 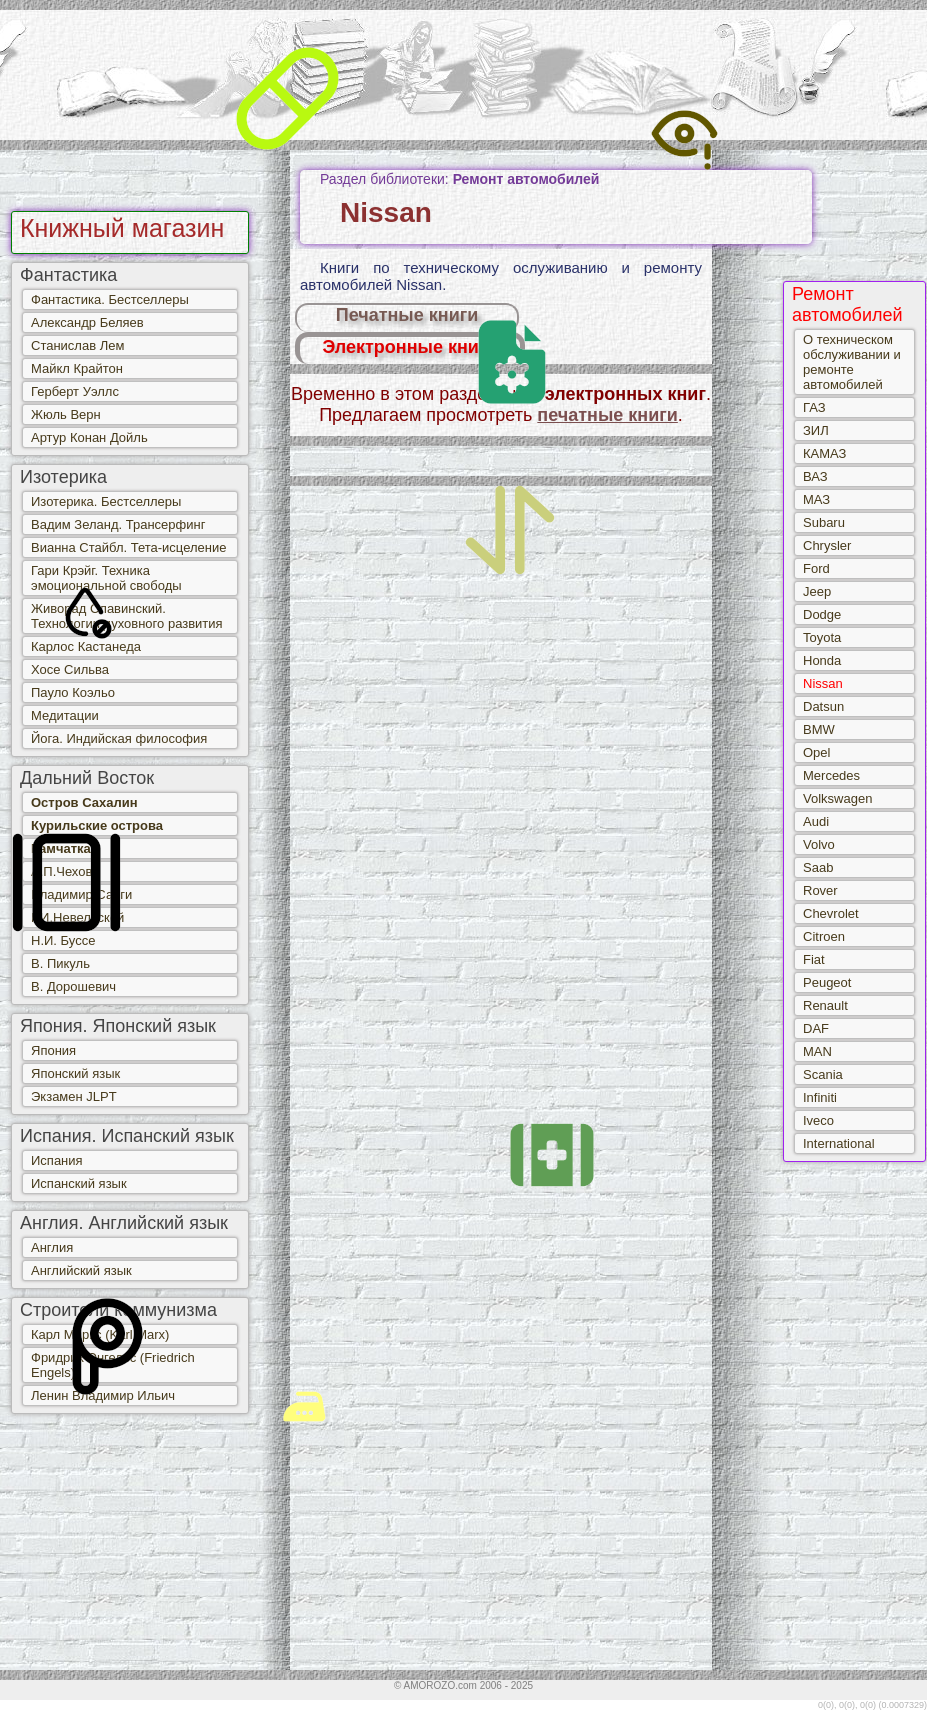 What do you see at coordinates (684, 133) in the screenshot?
I see `view alert or warning details` at bounding box center [684, 133].